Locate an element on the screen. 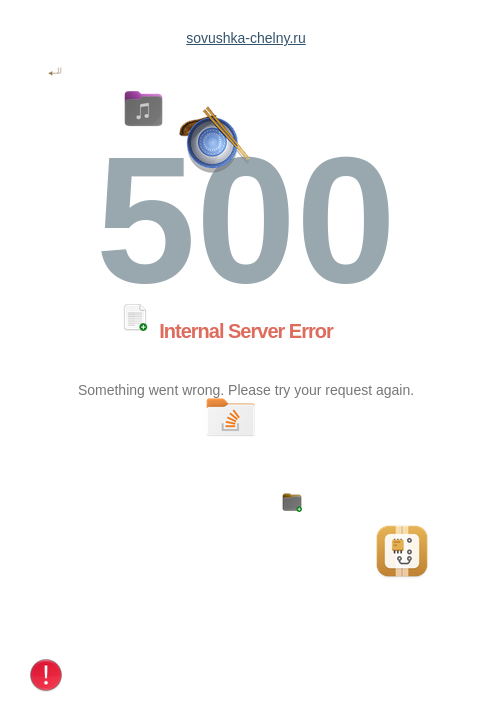 The height and width of the screenshot is (720, 492). open folder containing stack overflow resources is located at coordinates (230, 418).